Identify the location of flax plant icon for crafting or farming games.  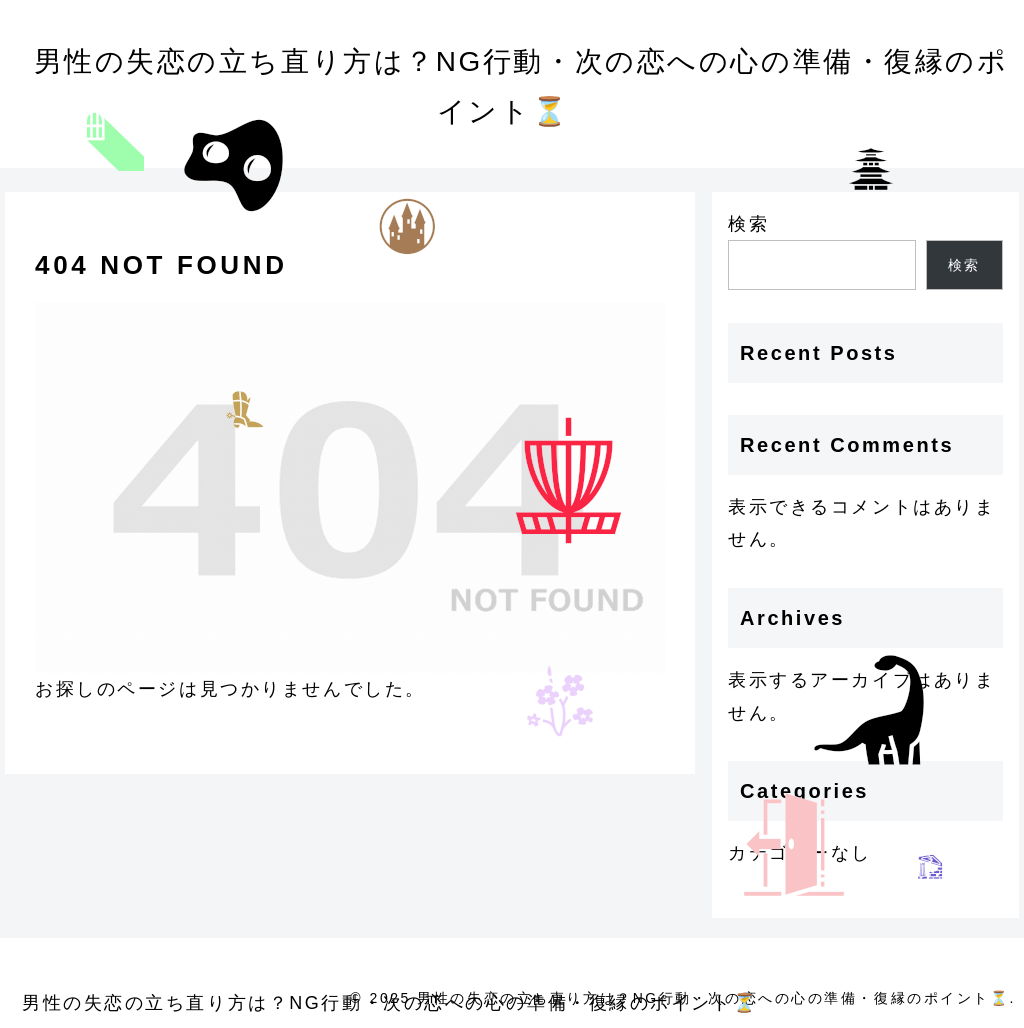
(560, 700).